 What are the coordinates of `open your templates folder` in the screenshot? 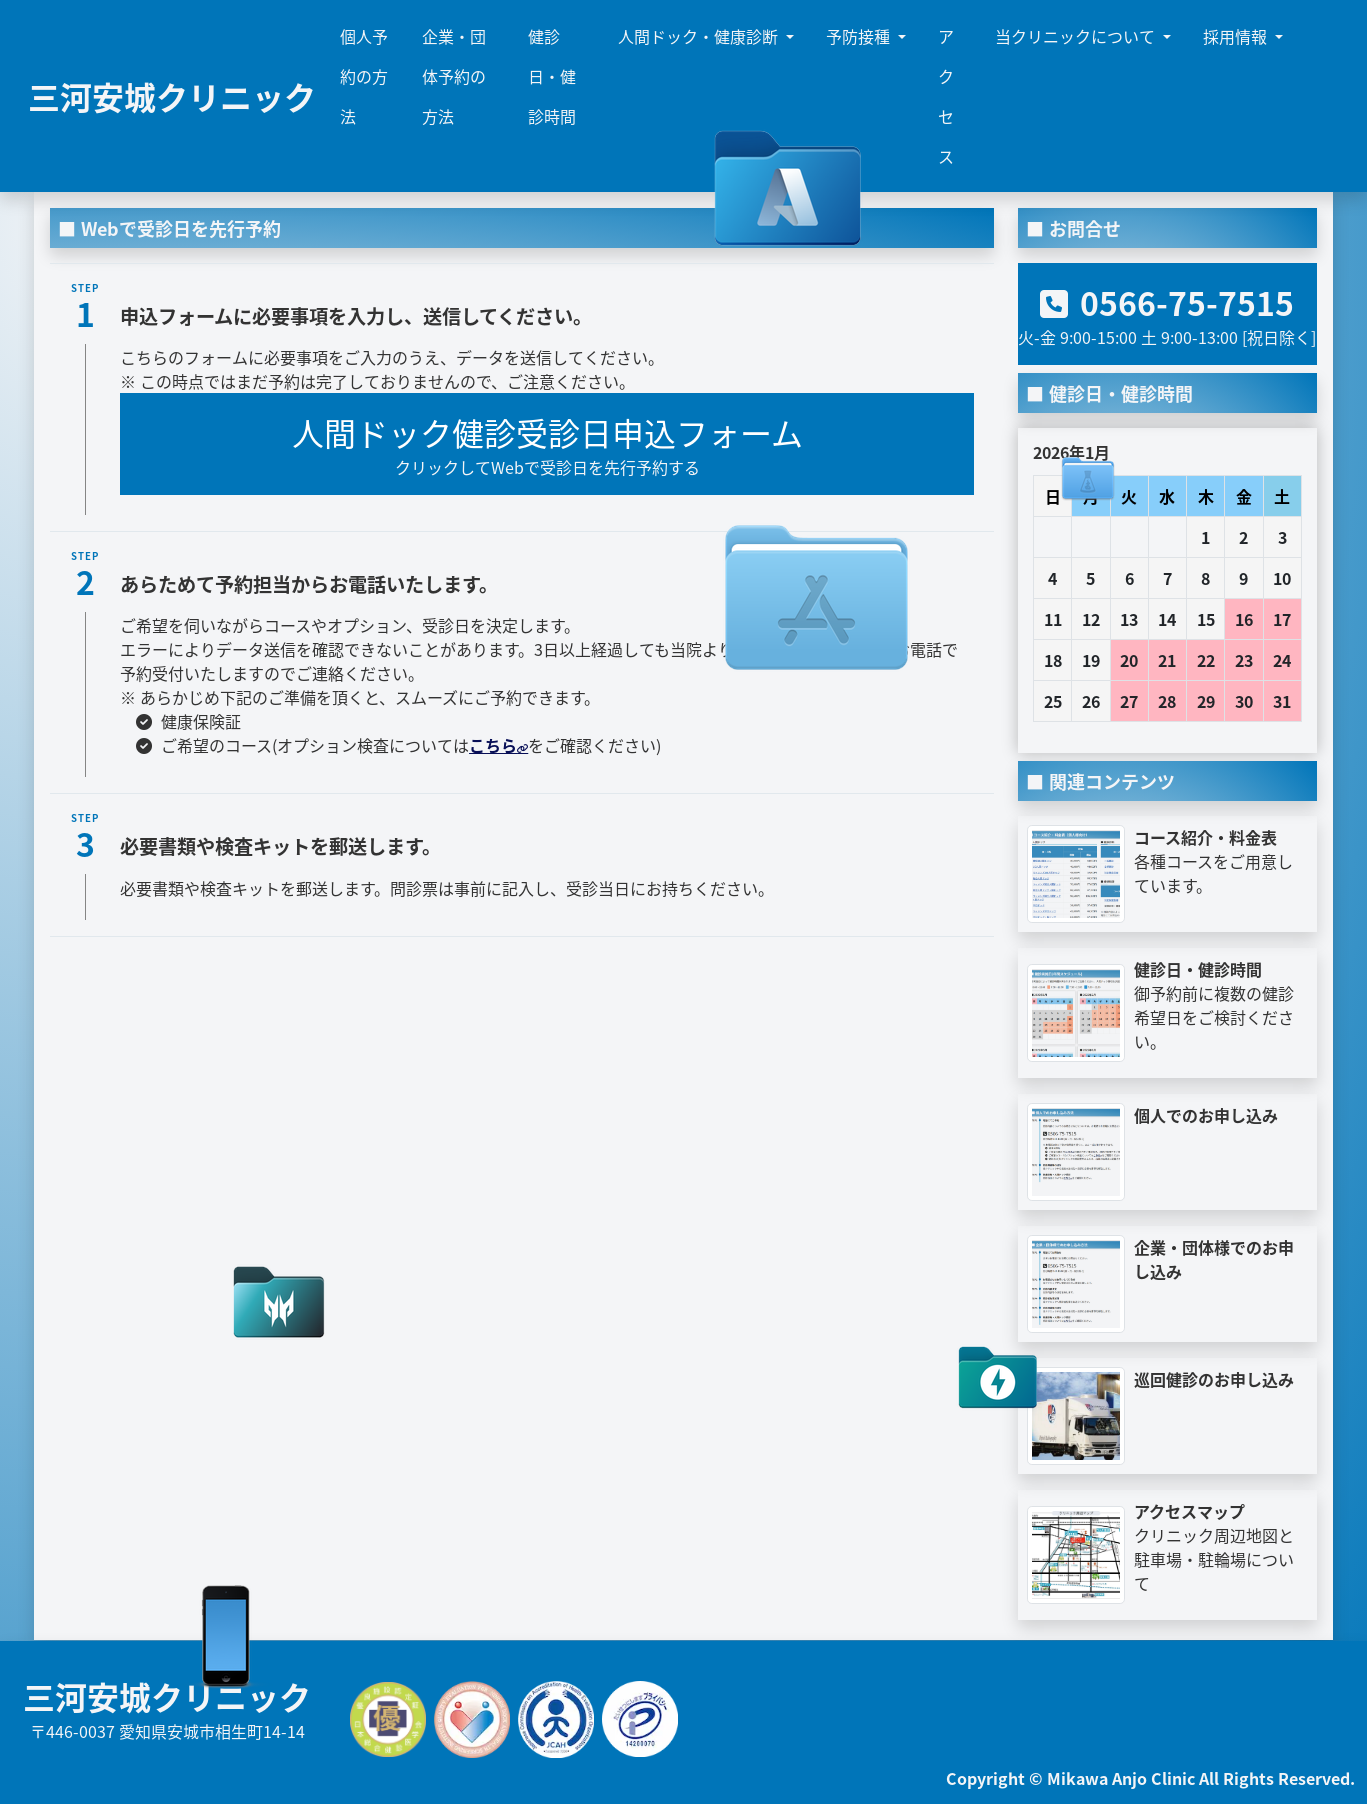 It's located at (816, 597).